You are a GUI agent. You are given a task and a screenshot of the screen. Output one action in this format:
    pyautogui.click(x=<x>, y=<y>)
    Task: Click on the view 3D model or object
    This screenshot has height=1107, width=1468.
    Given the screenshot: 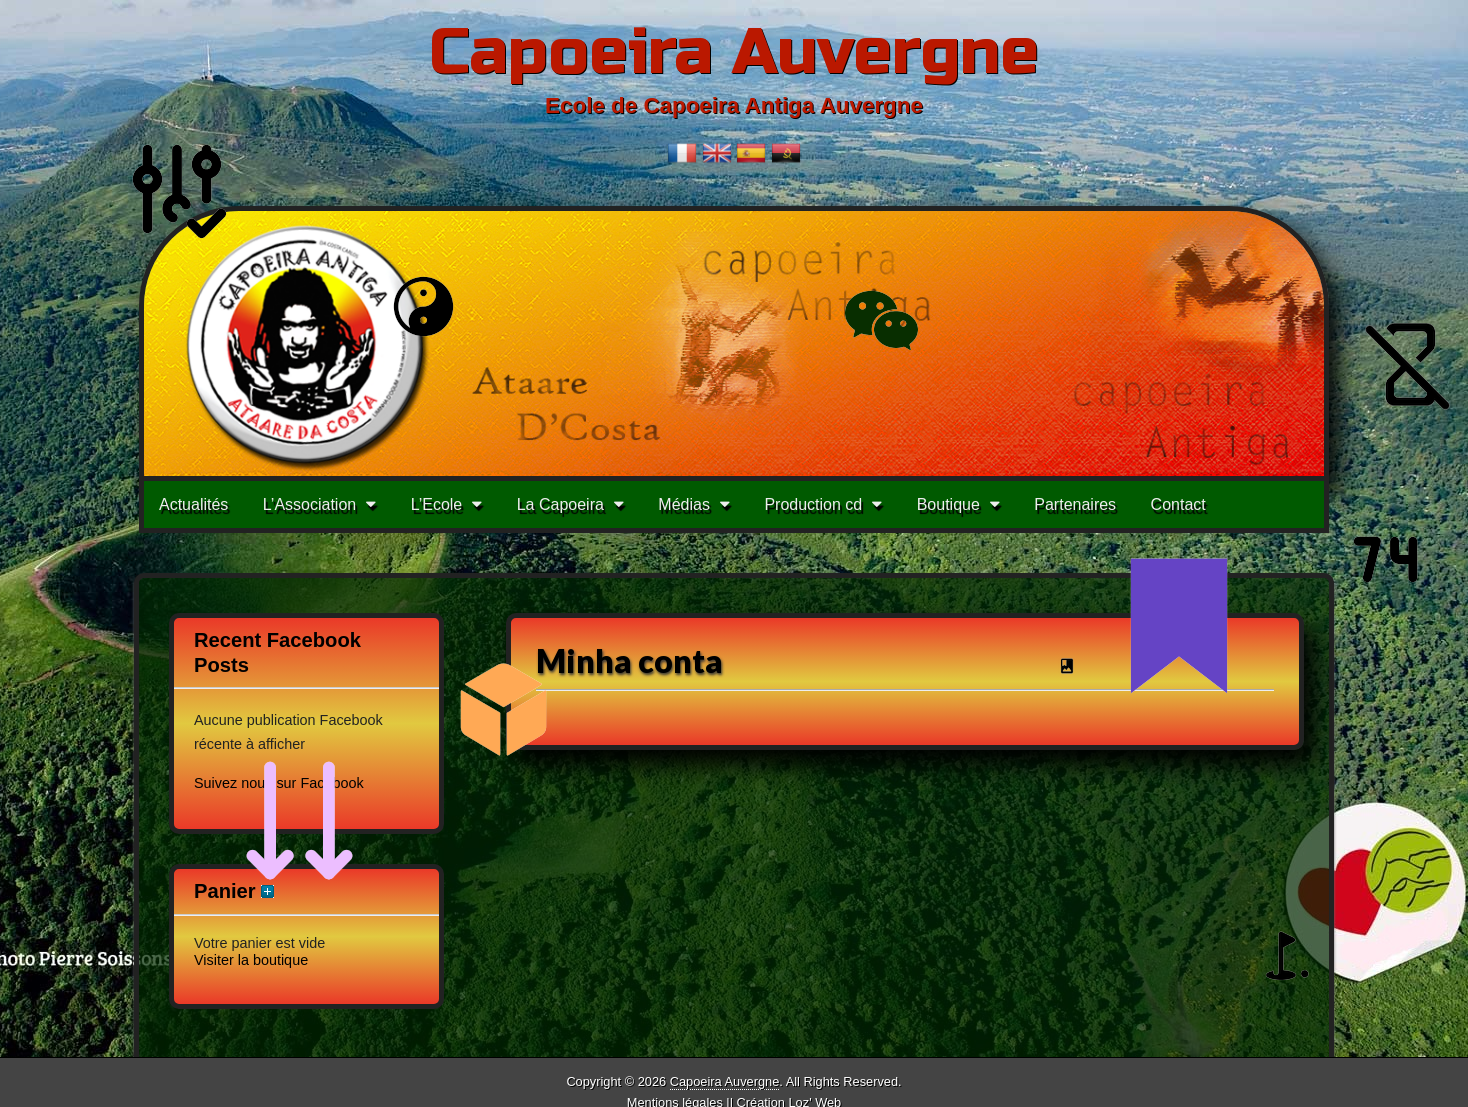 What is the action you would take?
    pyautogui.click(x=503, y=709)
    